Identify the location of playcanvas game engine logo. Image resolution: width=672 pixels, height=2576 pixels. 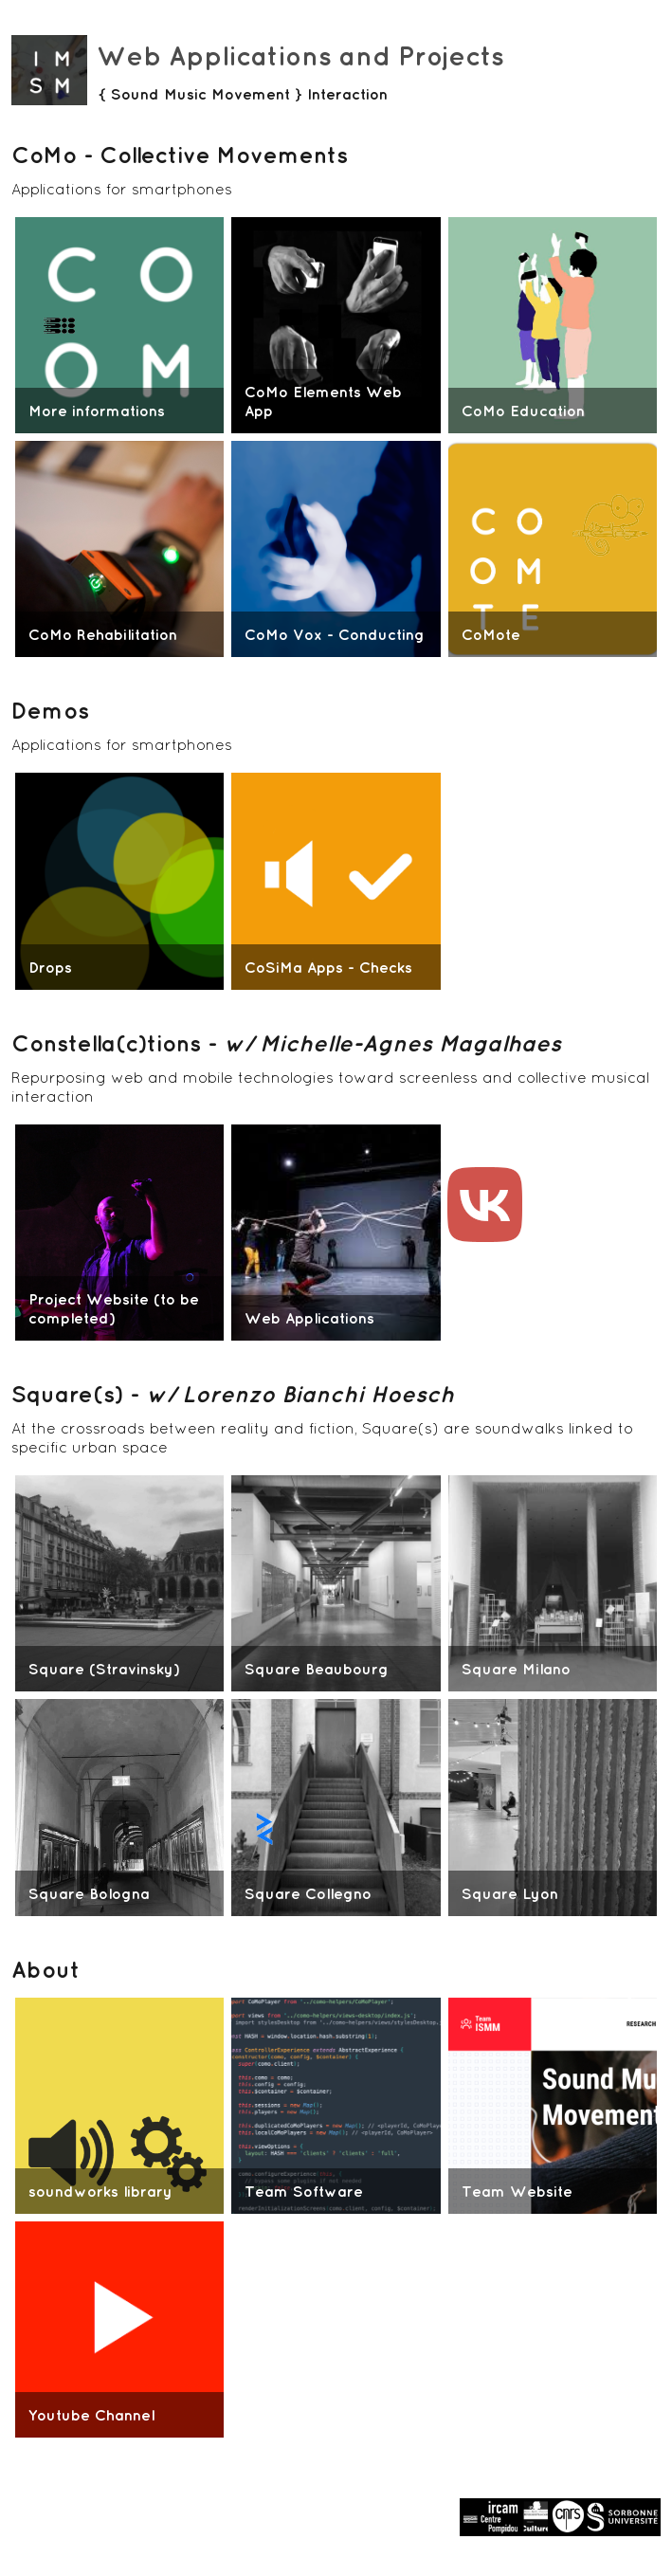
(264, 1829).